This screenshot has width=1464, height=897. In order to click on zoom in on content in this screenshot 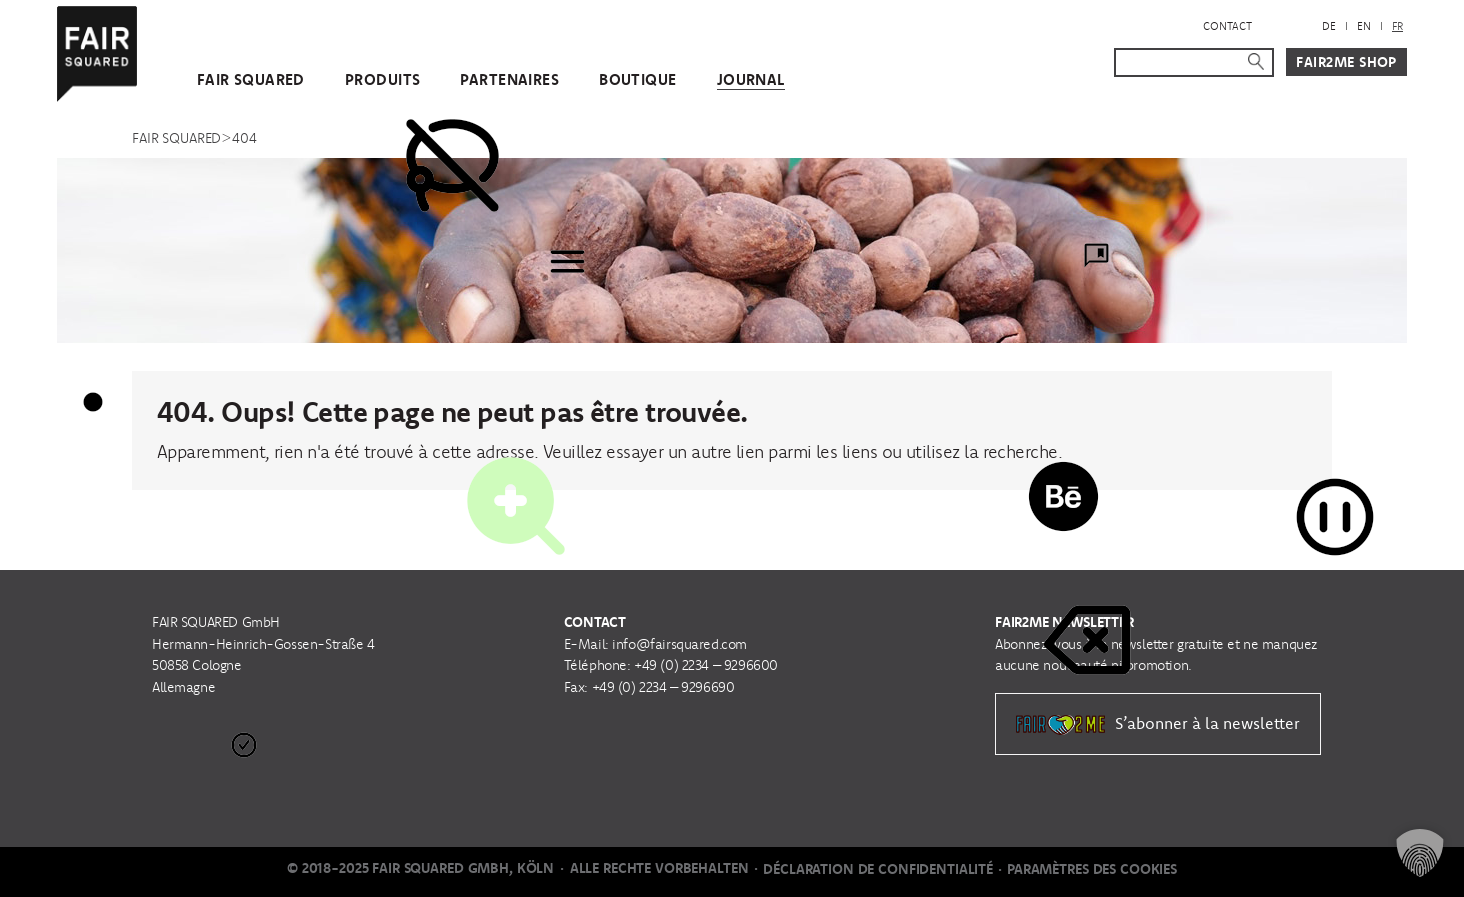, I will do `click(516, 506)`.